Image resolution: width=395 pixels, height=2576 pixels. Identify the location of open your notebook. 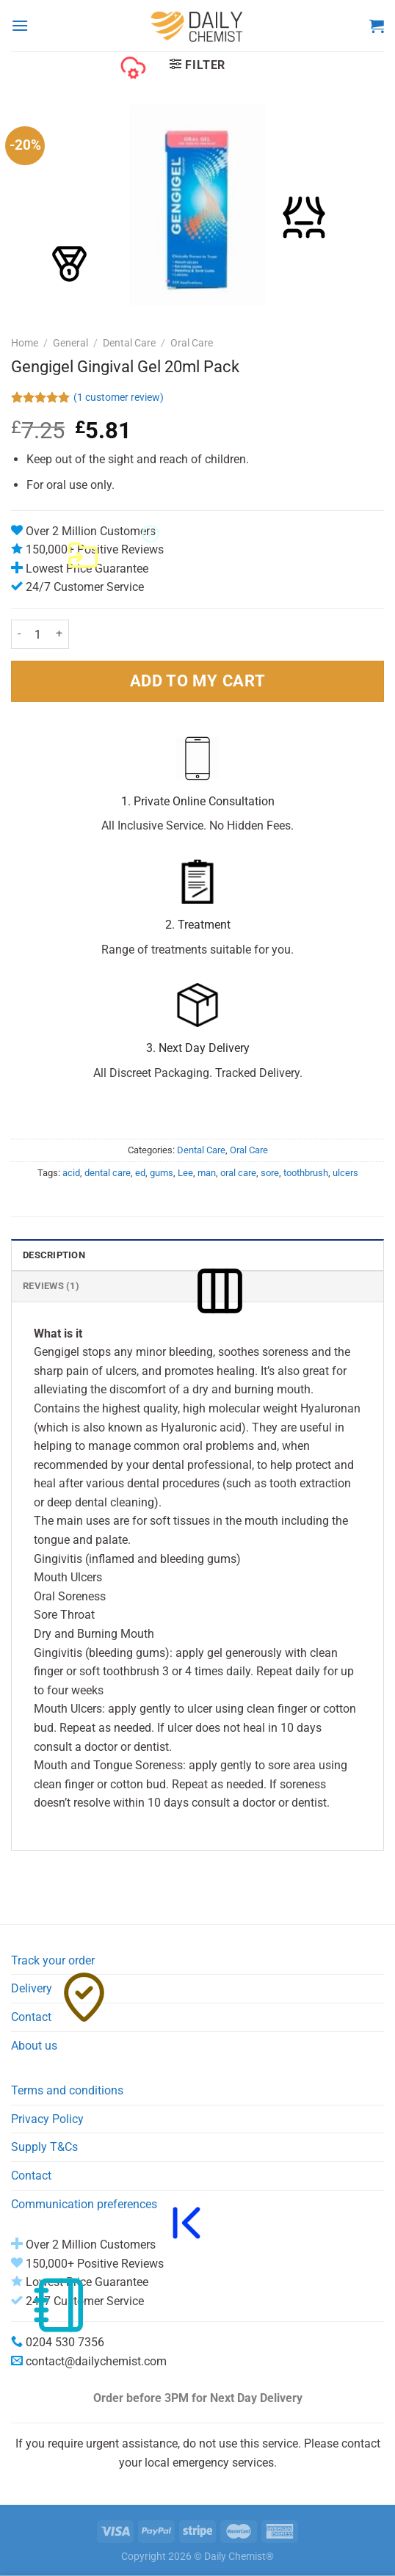
(61, 2305).